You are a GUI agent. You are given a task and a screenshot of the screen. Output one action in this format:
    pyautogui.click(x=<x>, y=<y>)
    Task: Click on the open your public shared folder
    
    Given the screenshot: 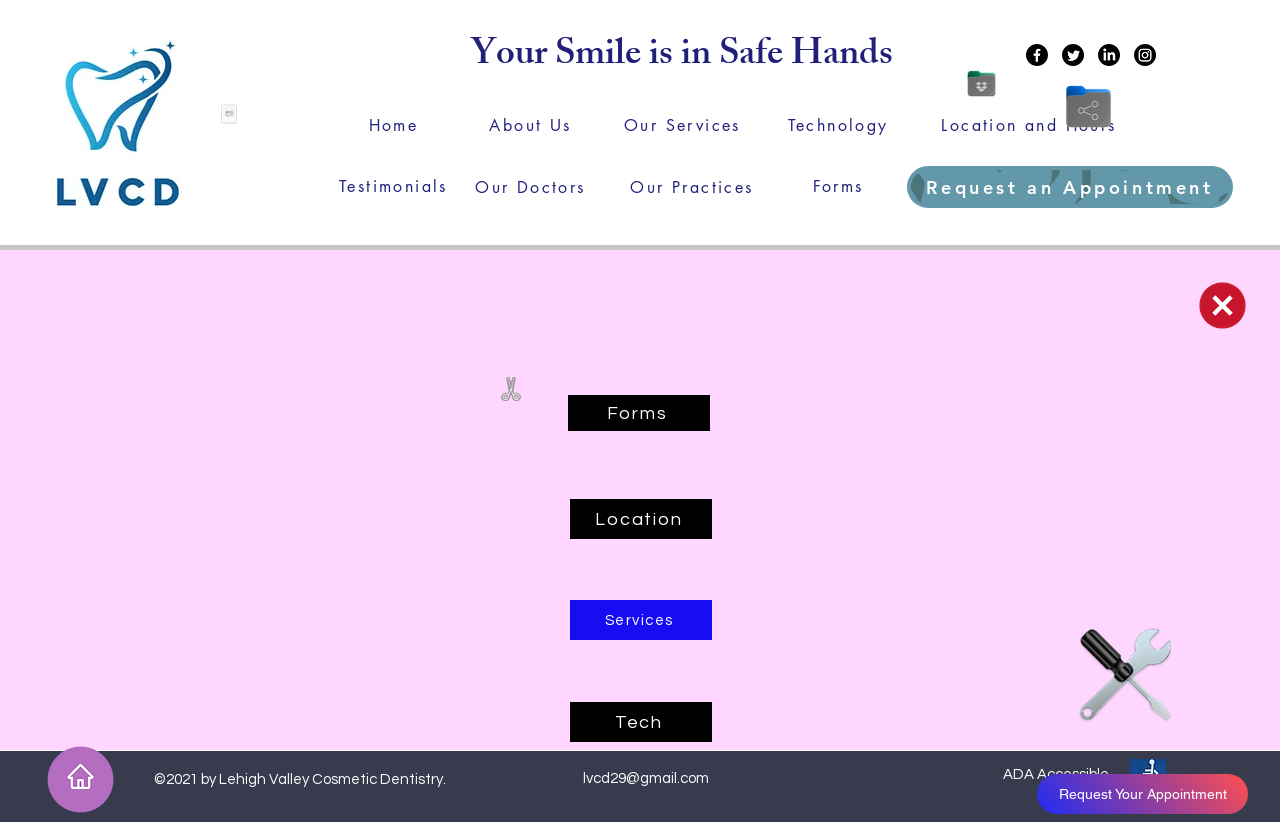 What is the action you would take?
    pyautogui.click(x=1088, y=106)
    